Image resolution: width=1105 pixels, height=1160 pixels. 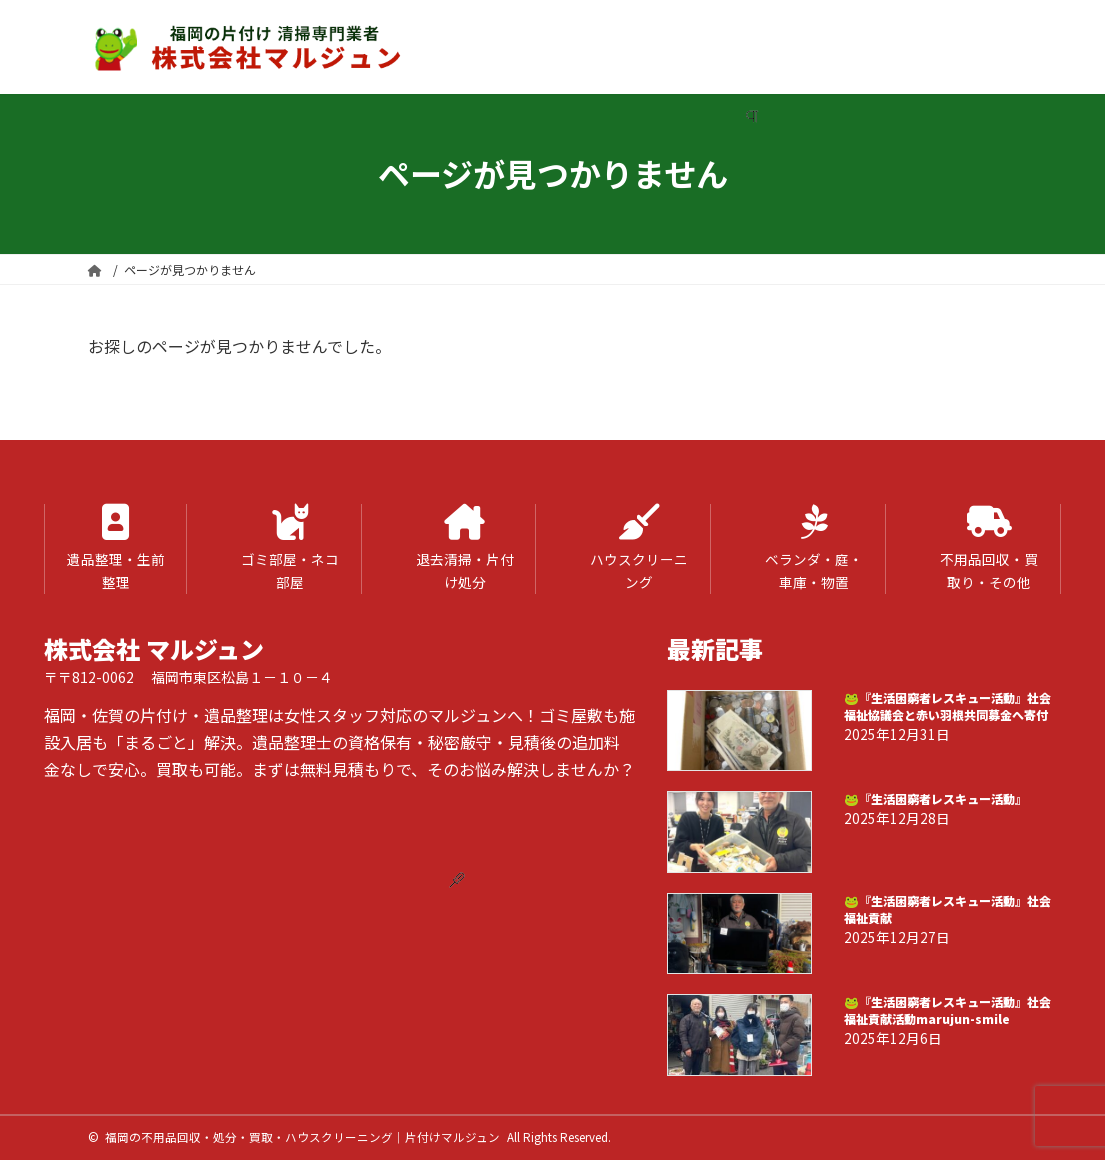 I want to click on toggle paragraph formatting, so click(x=752, y=116).